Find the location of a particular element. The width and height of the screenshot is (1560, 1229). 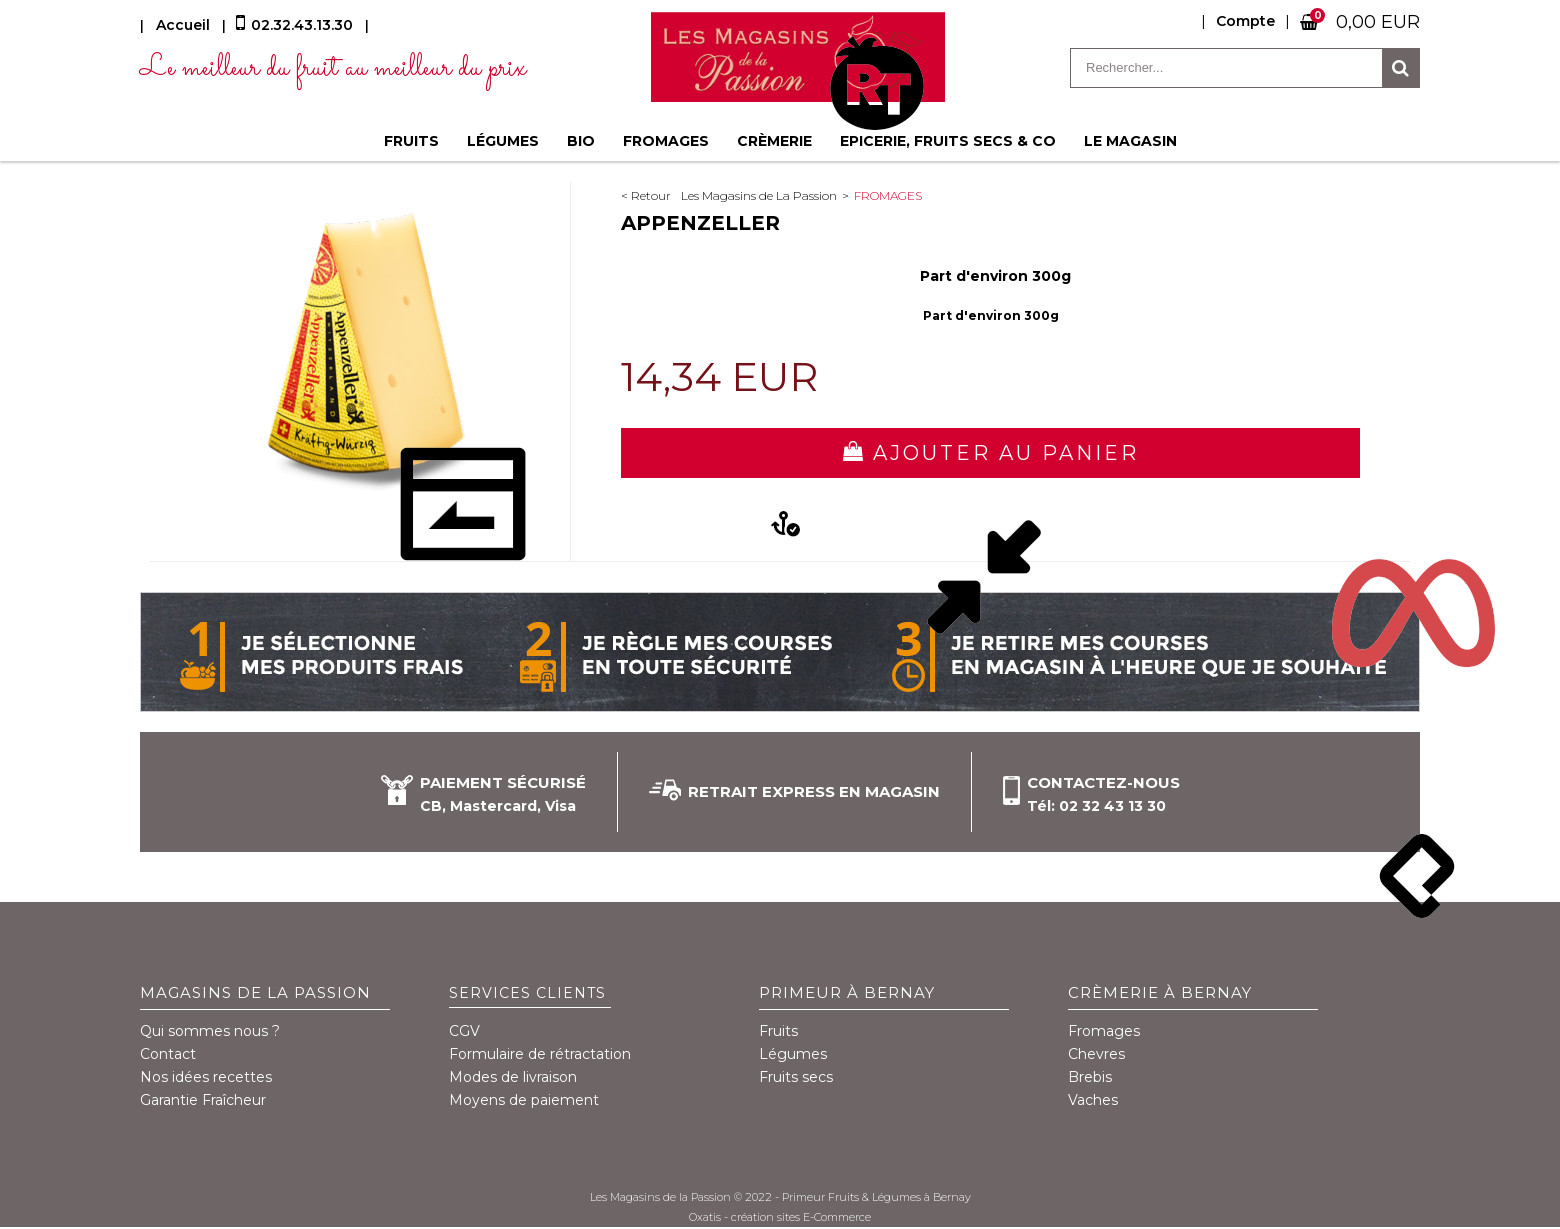

visit rotten tomatoes website is located at coordinates (877, 83).